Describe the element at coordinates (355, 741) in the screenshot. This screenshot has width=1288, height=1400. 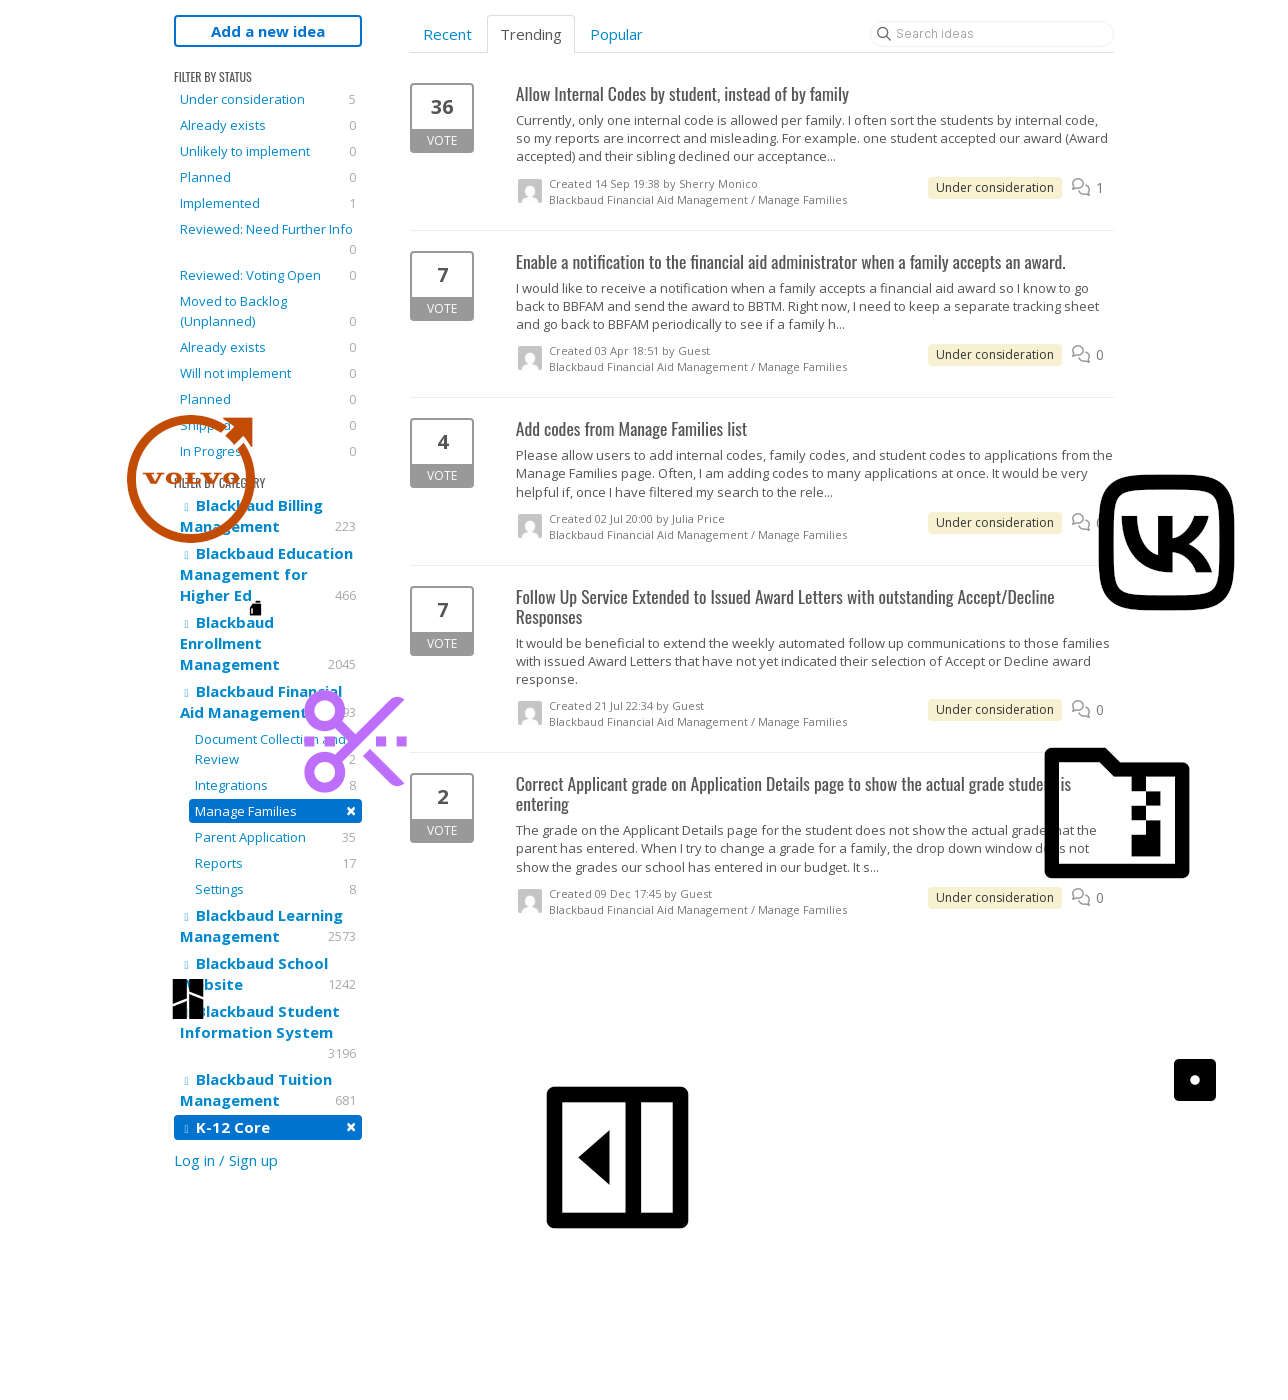
I see `cut selected content to clipboard` at that location.